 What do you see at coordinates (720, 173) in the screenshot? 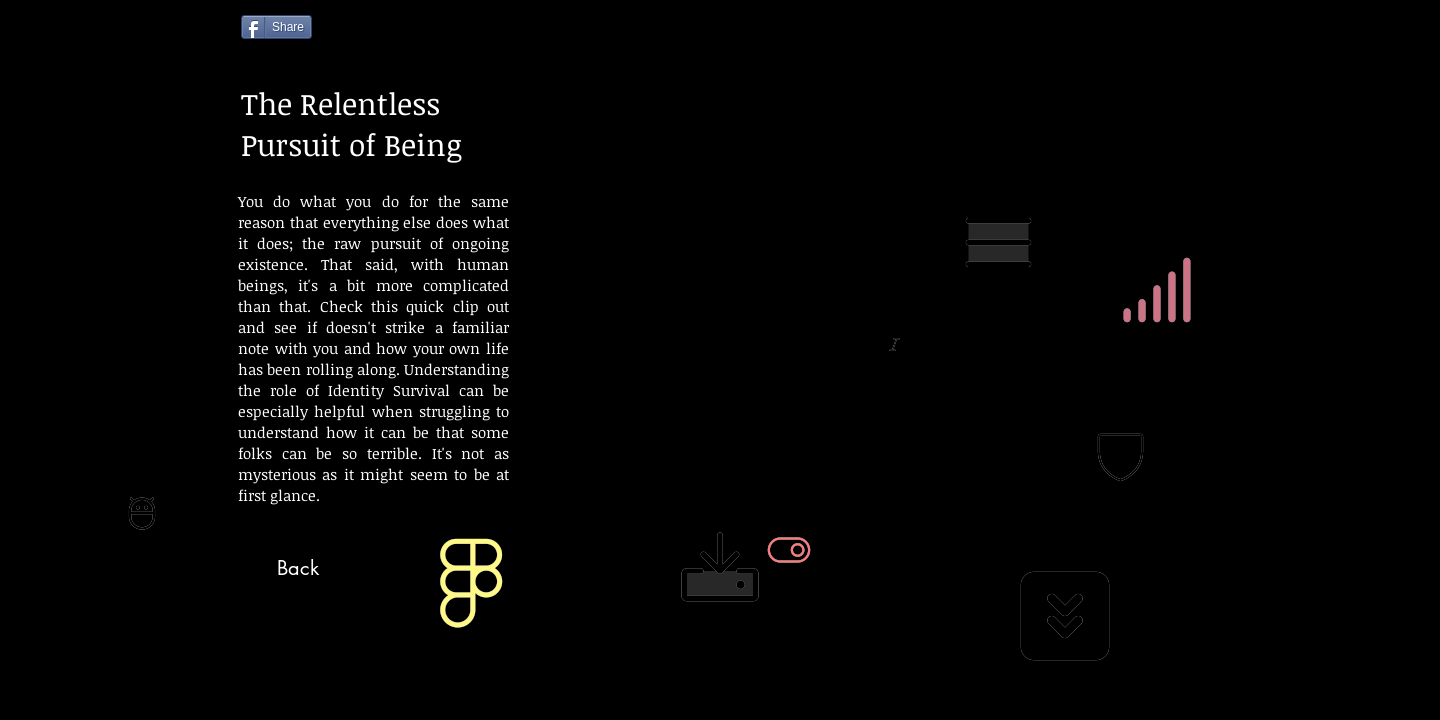
I see `clear all notifications or messages` at bounding box center [720, 173].